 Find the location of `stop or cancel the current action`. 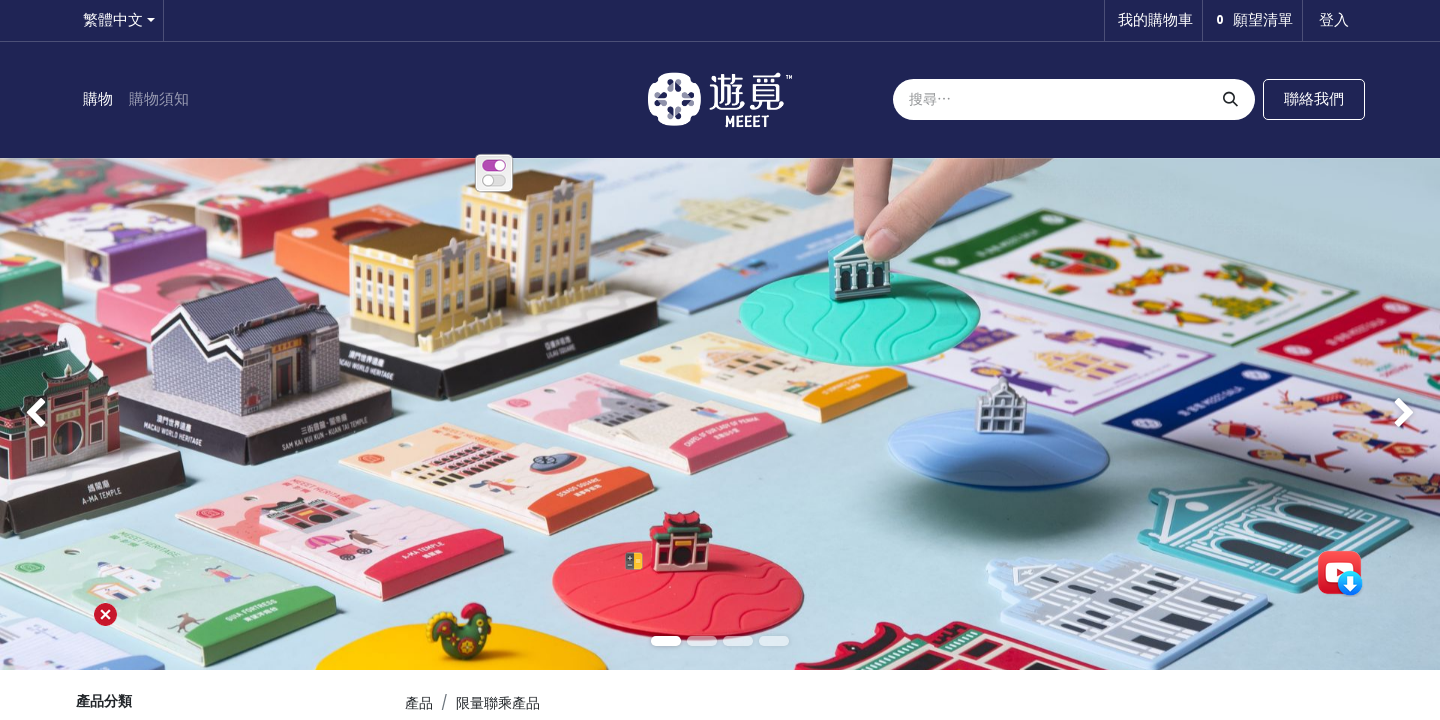

stop or cancel the current action is located at coordinates (105, 614).